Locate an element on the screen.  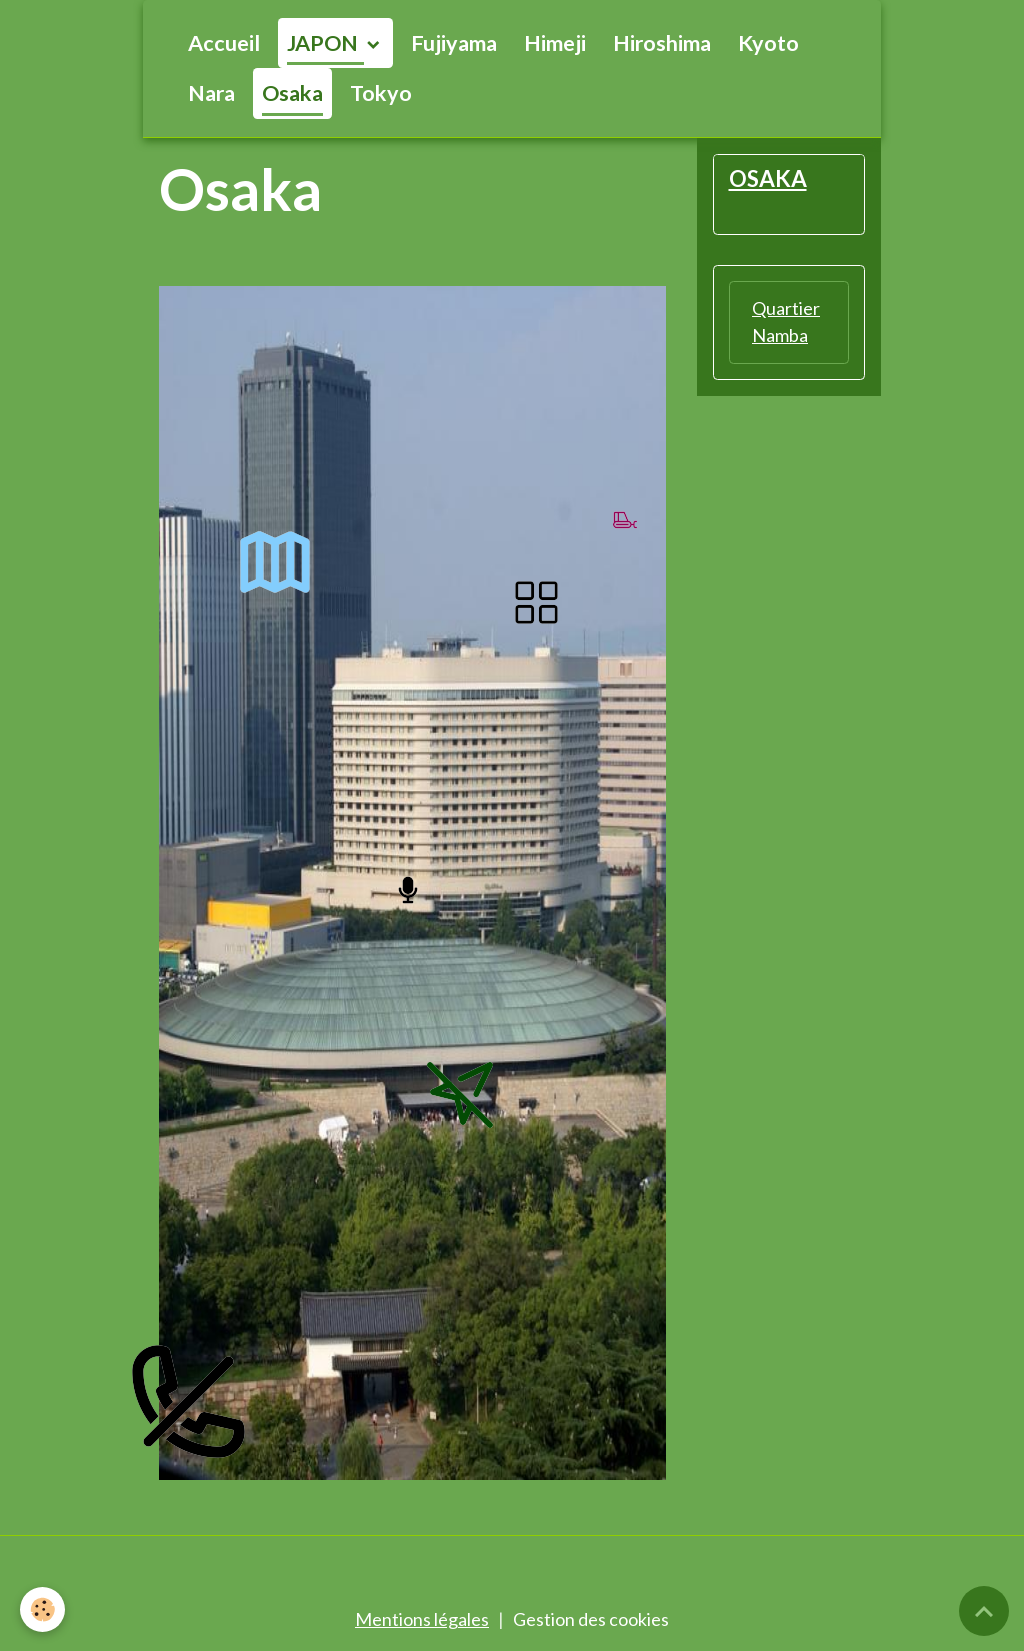
mute or disable incoming calls is located at coordinates (188, 1401).